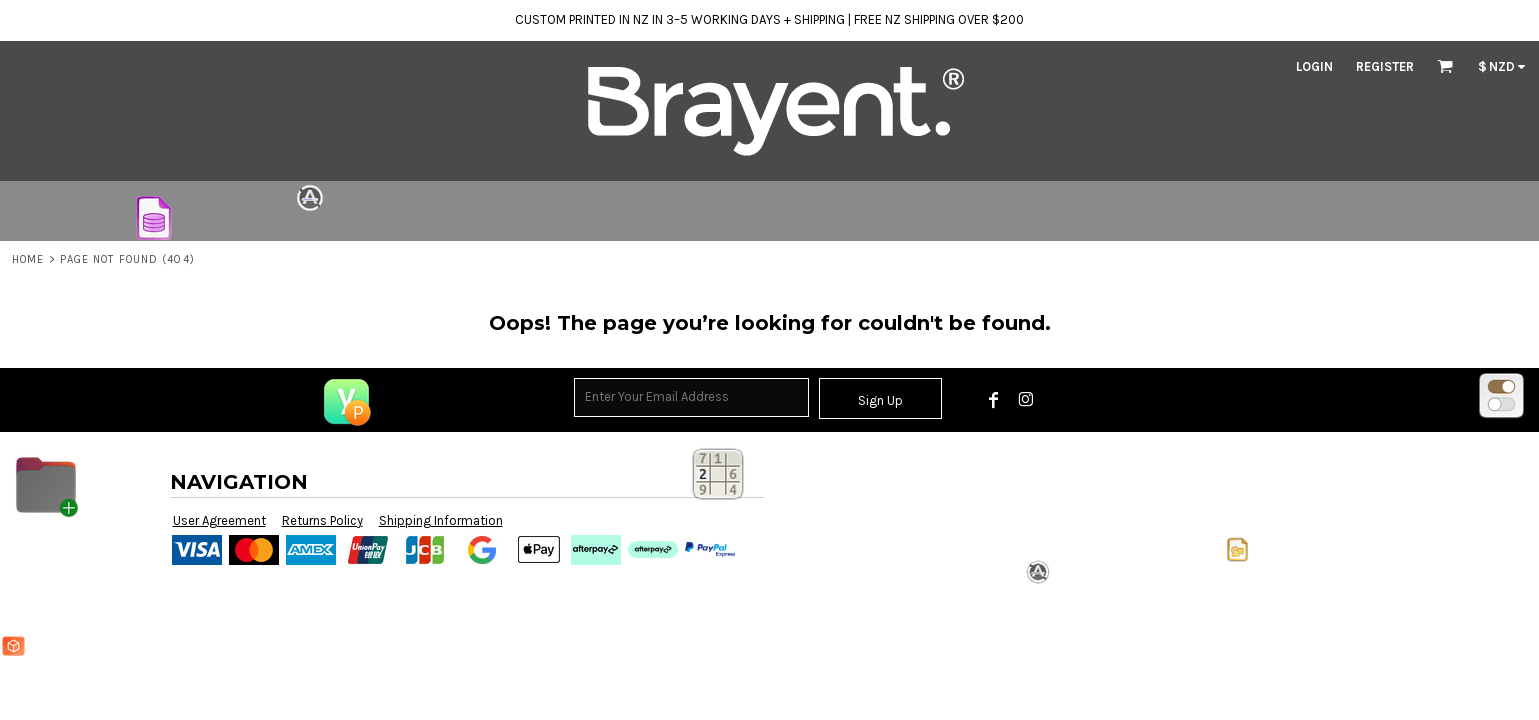 This screenshot has height=720, width=1539. Describe the element at coordinates (1038, 572) in the screenshot. I see `check for available software updates` at that location.